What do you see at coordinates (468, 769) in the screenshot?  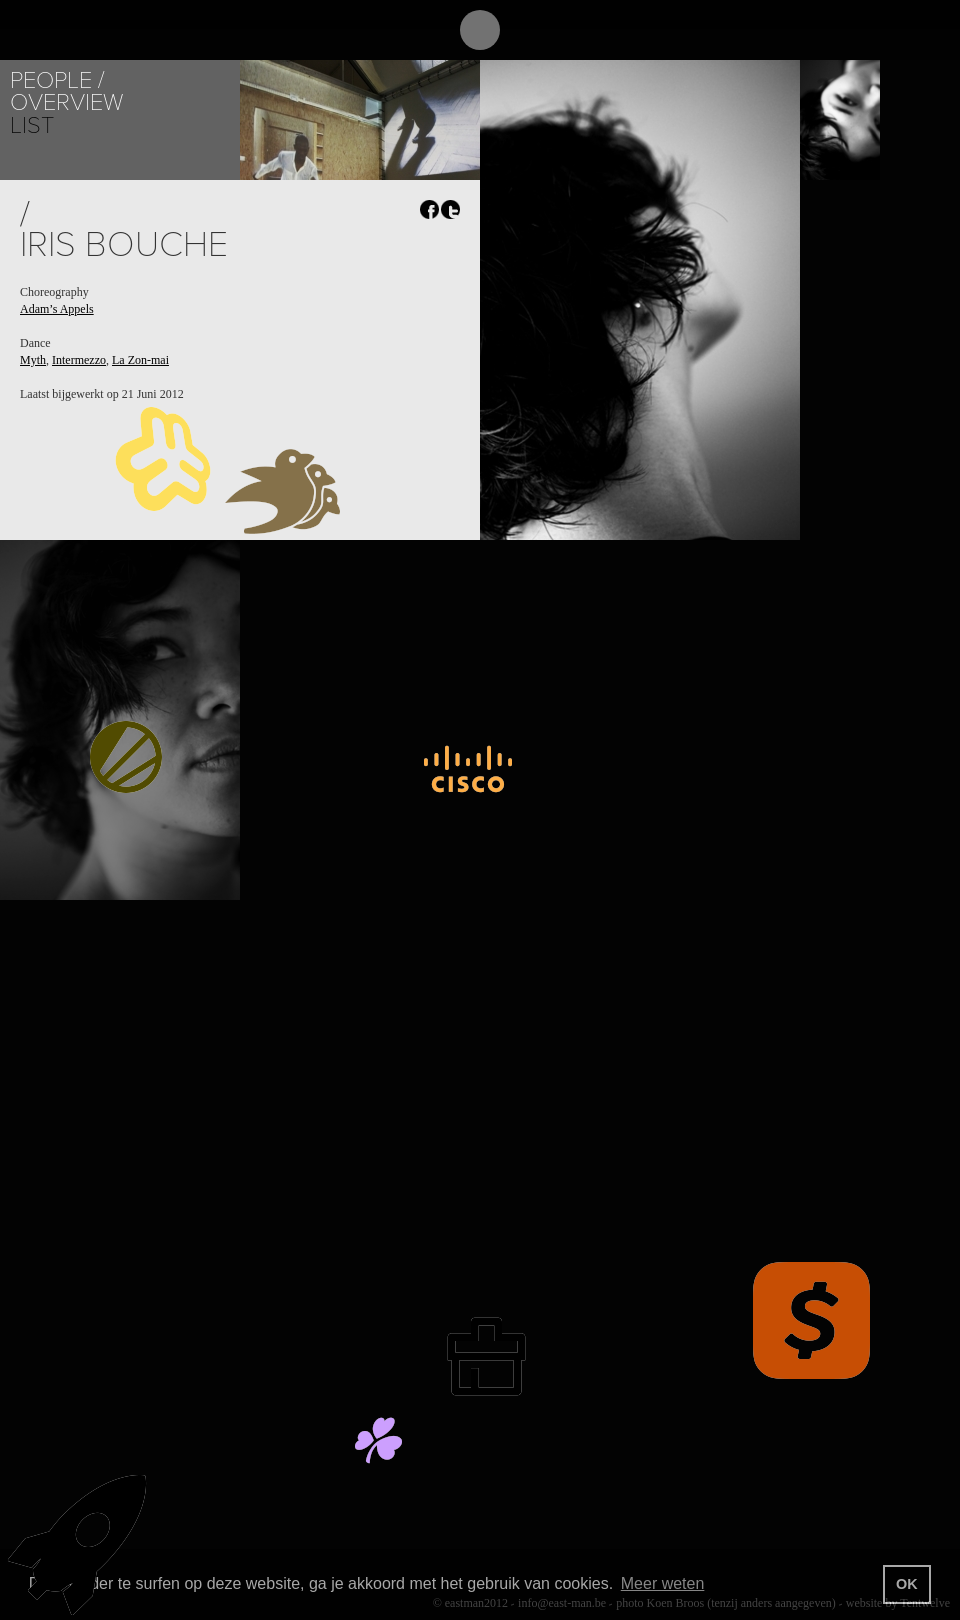 I see `Cisco company logo` at bounding box center [468, 769].